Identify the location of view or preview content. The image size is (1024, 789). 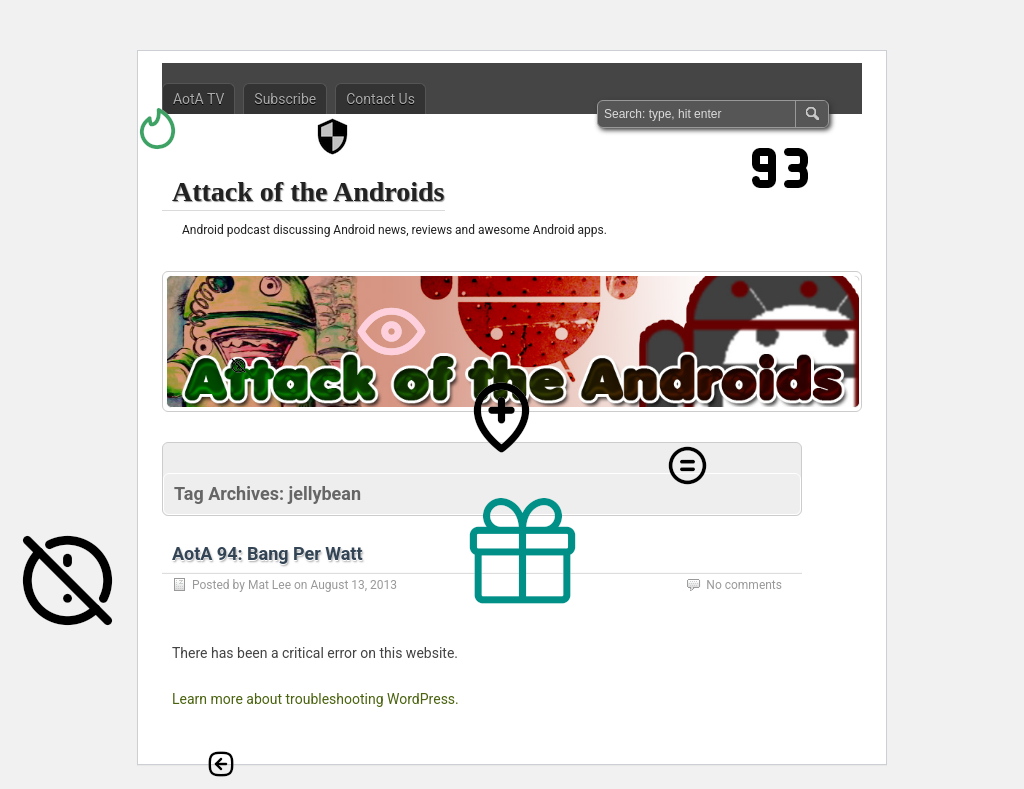
(391, 331).